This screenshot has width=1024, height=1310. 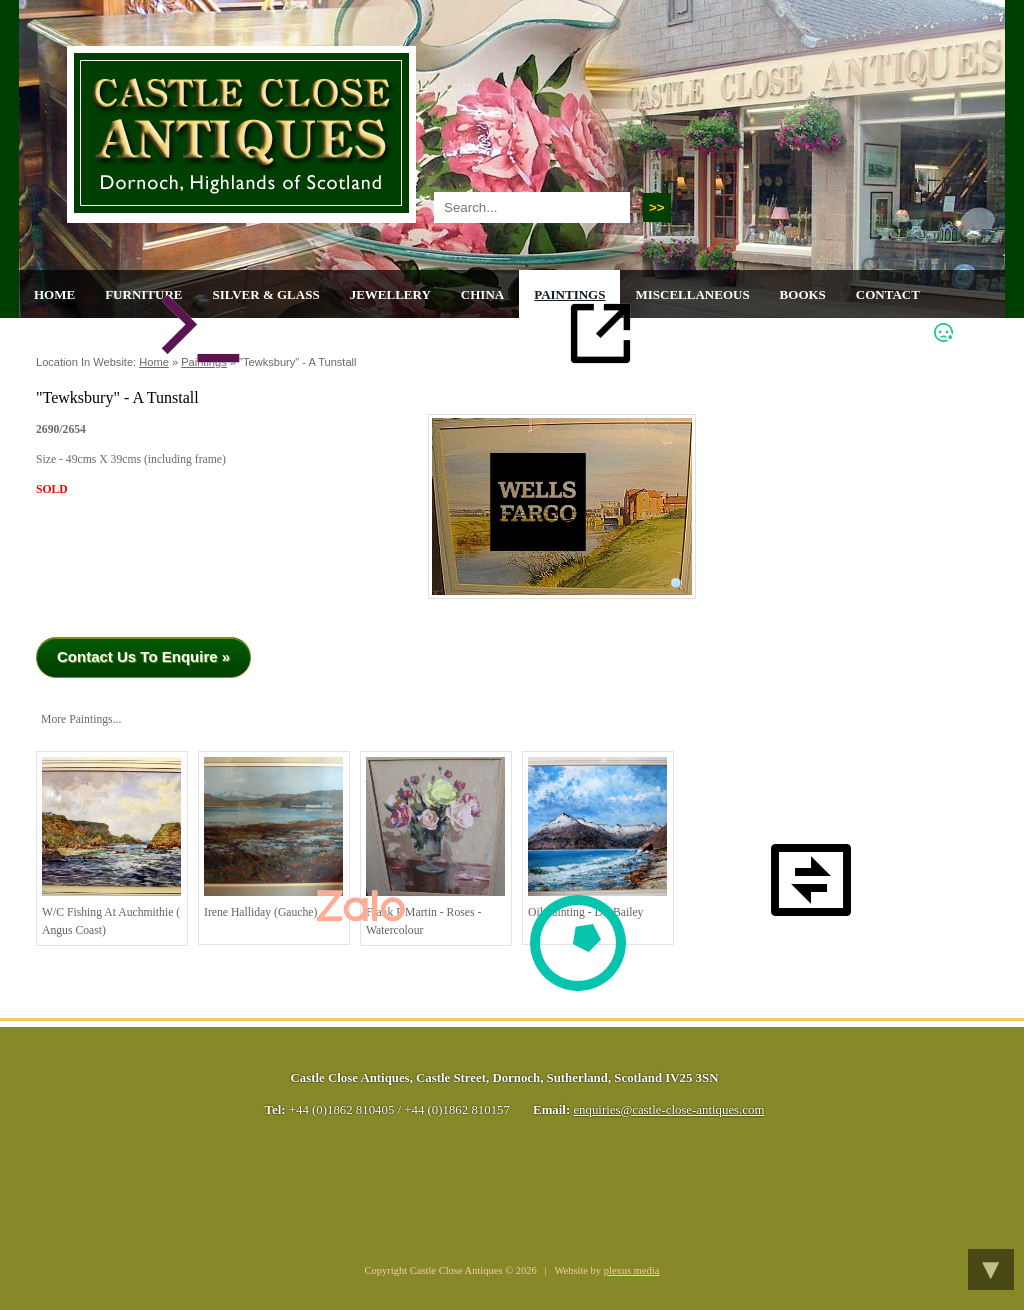 I want to click on open the Wells Fargo banking app, so click(x=538, y=502).